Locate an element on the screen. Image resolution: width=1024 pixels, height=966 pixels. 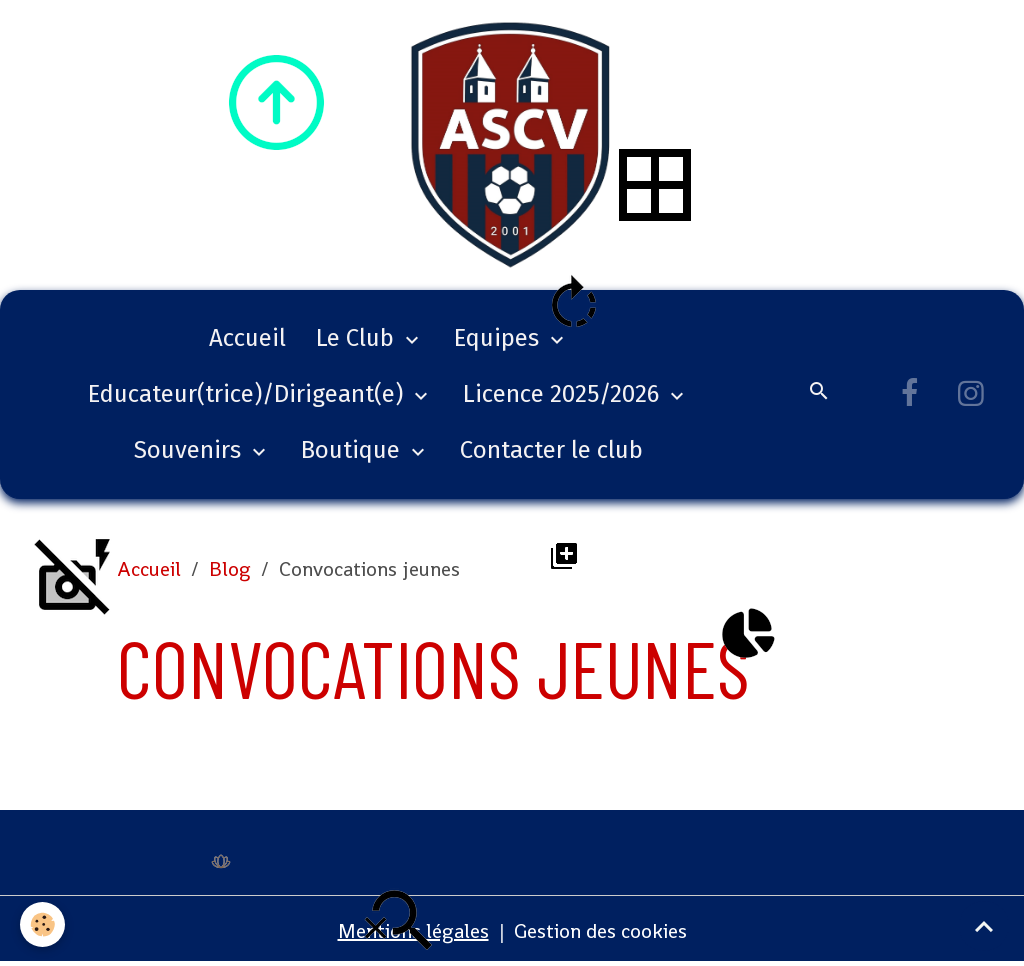
toggle all borders on a table or cell is located at coordinates (655, 185).